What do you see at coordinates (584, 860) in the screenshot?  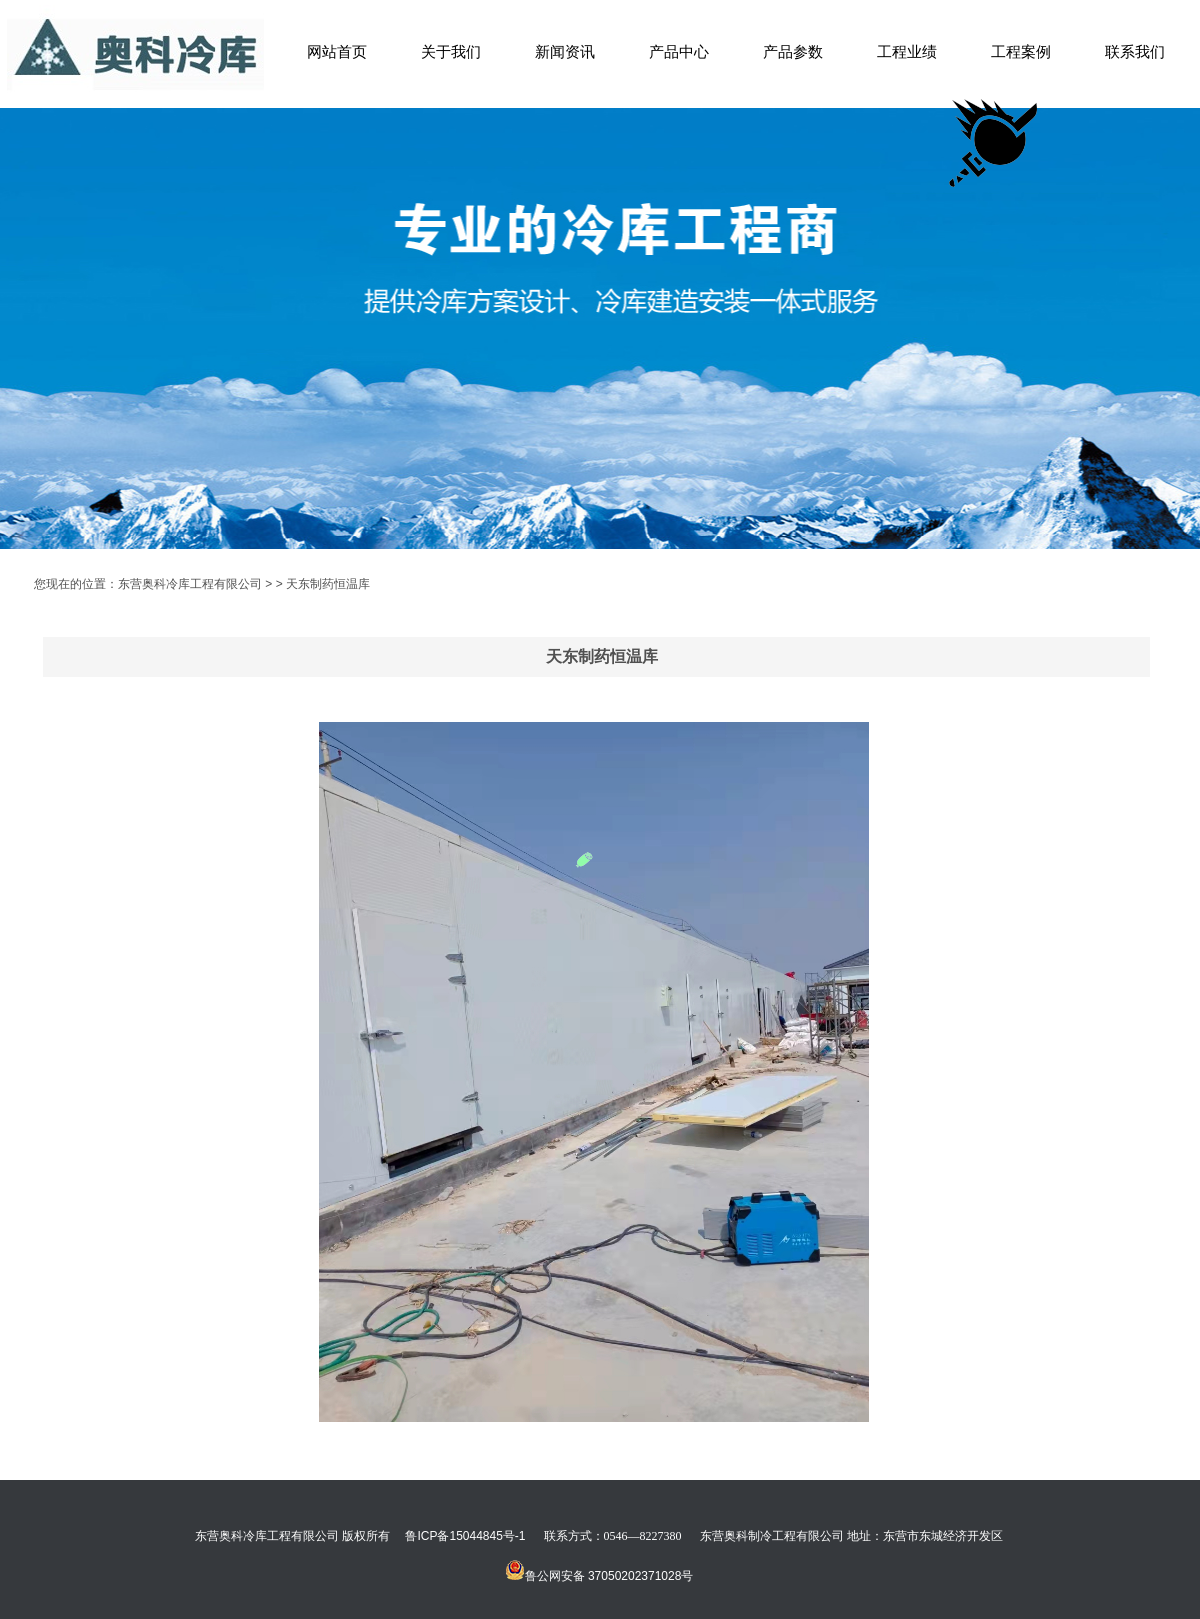 I see `browse sausage or deli meat options` at bounding box center [584, 860].